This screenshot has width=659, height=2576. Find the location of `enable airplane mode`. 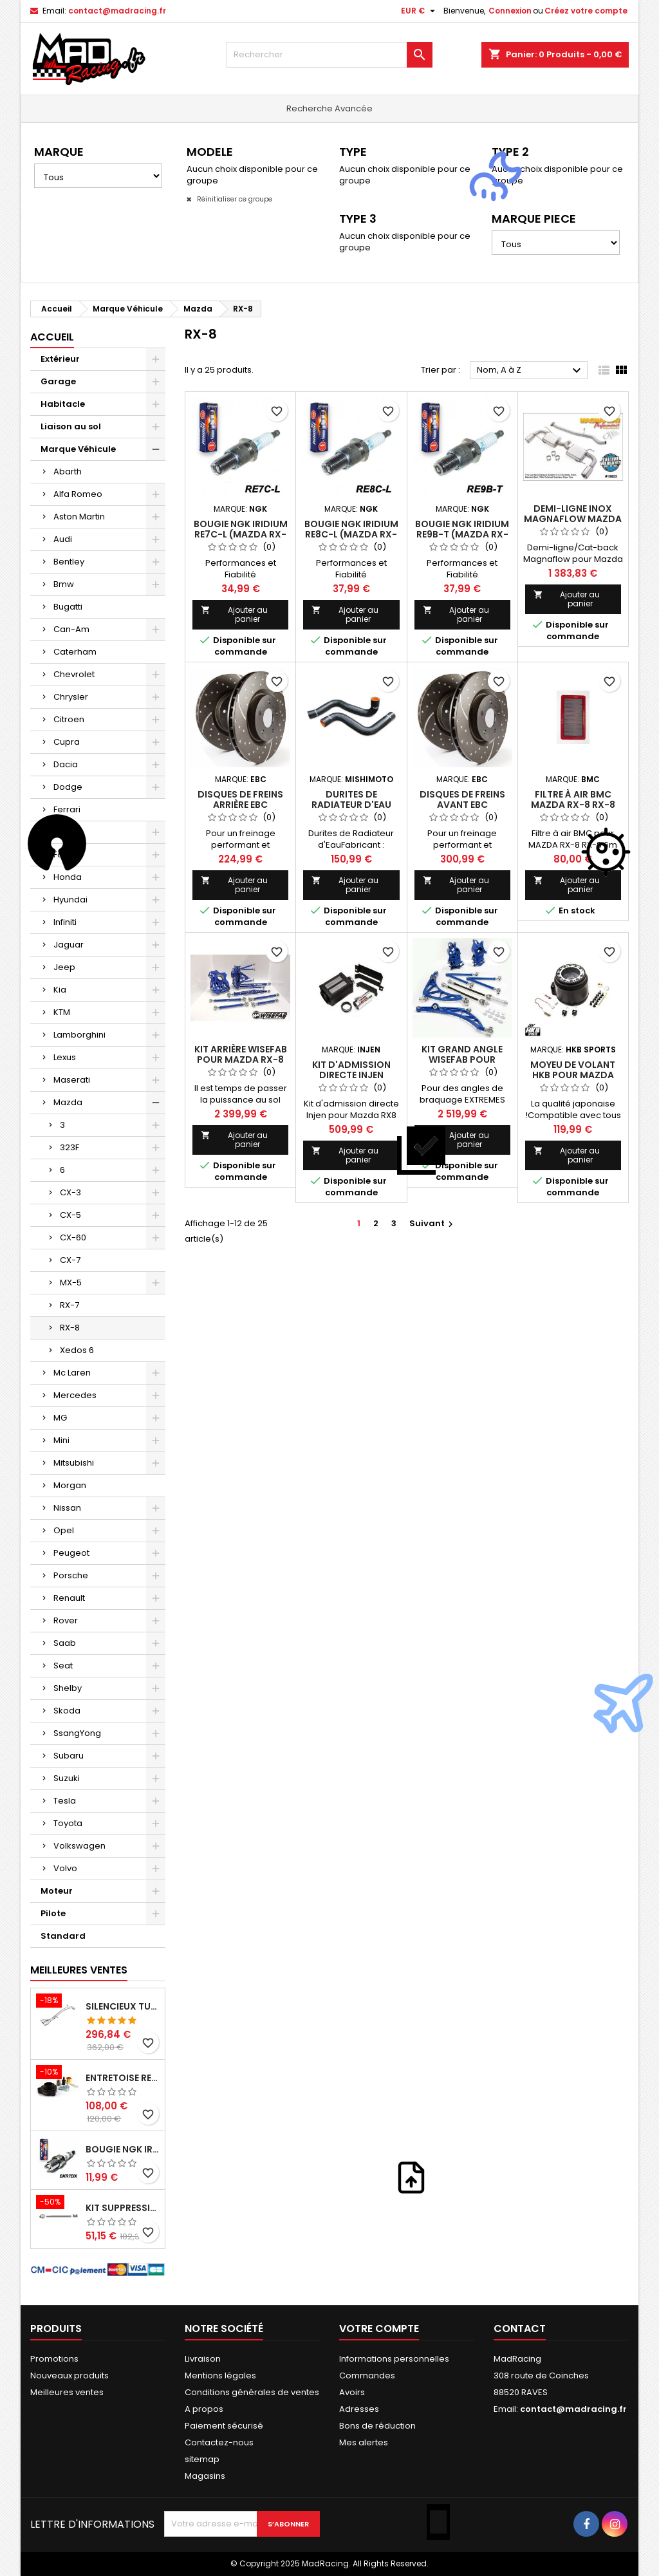

enable airplane mode is located at coordinates (623, 1704).